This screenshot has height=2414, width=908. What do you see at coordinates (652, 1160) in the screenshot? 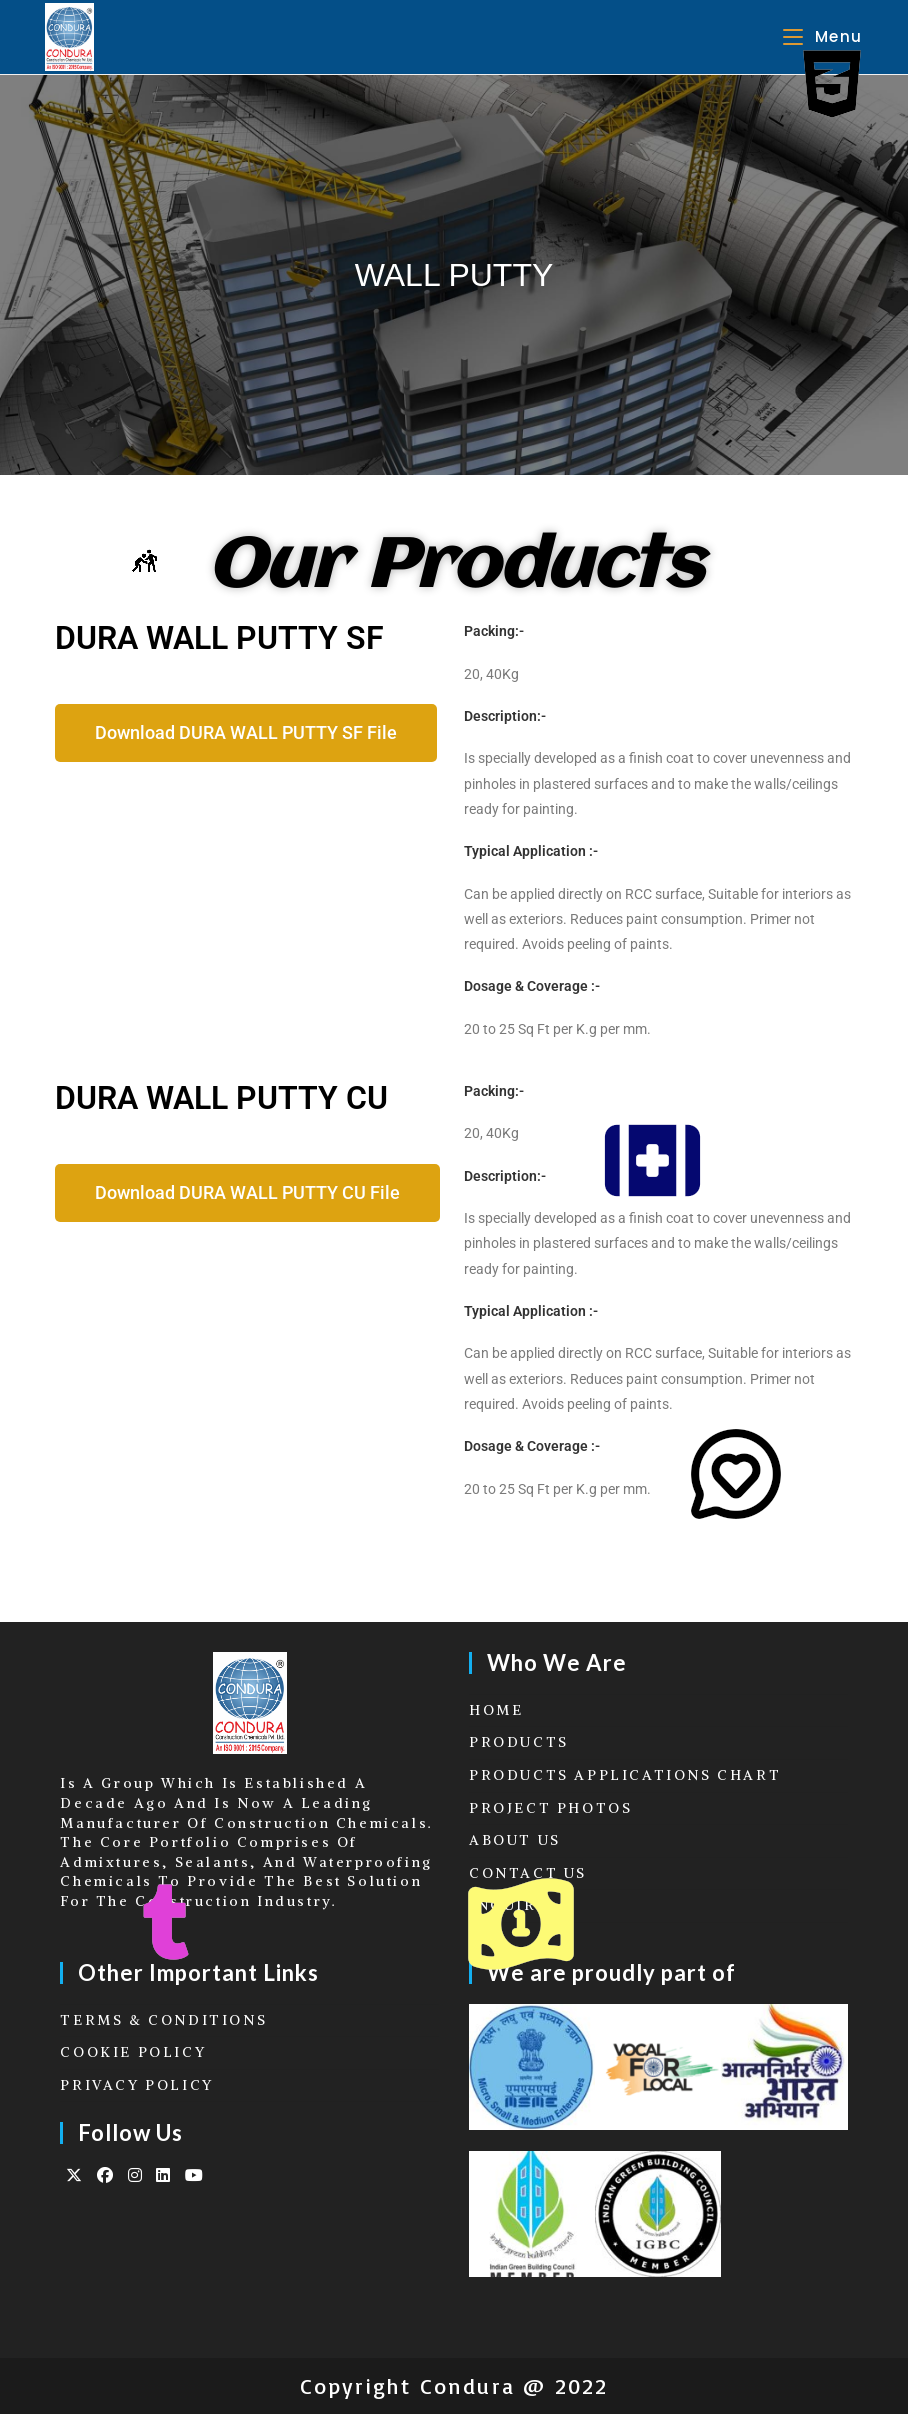
I see `access first aid or medical help resources` at bounding box center [652, 1160].